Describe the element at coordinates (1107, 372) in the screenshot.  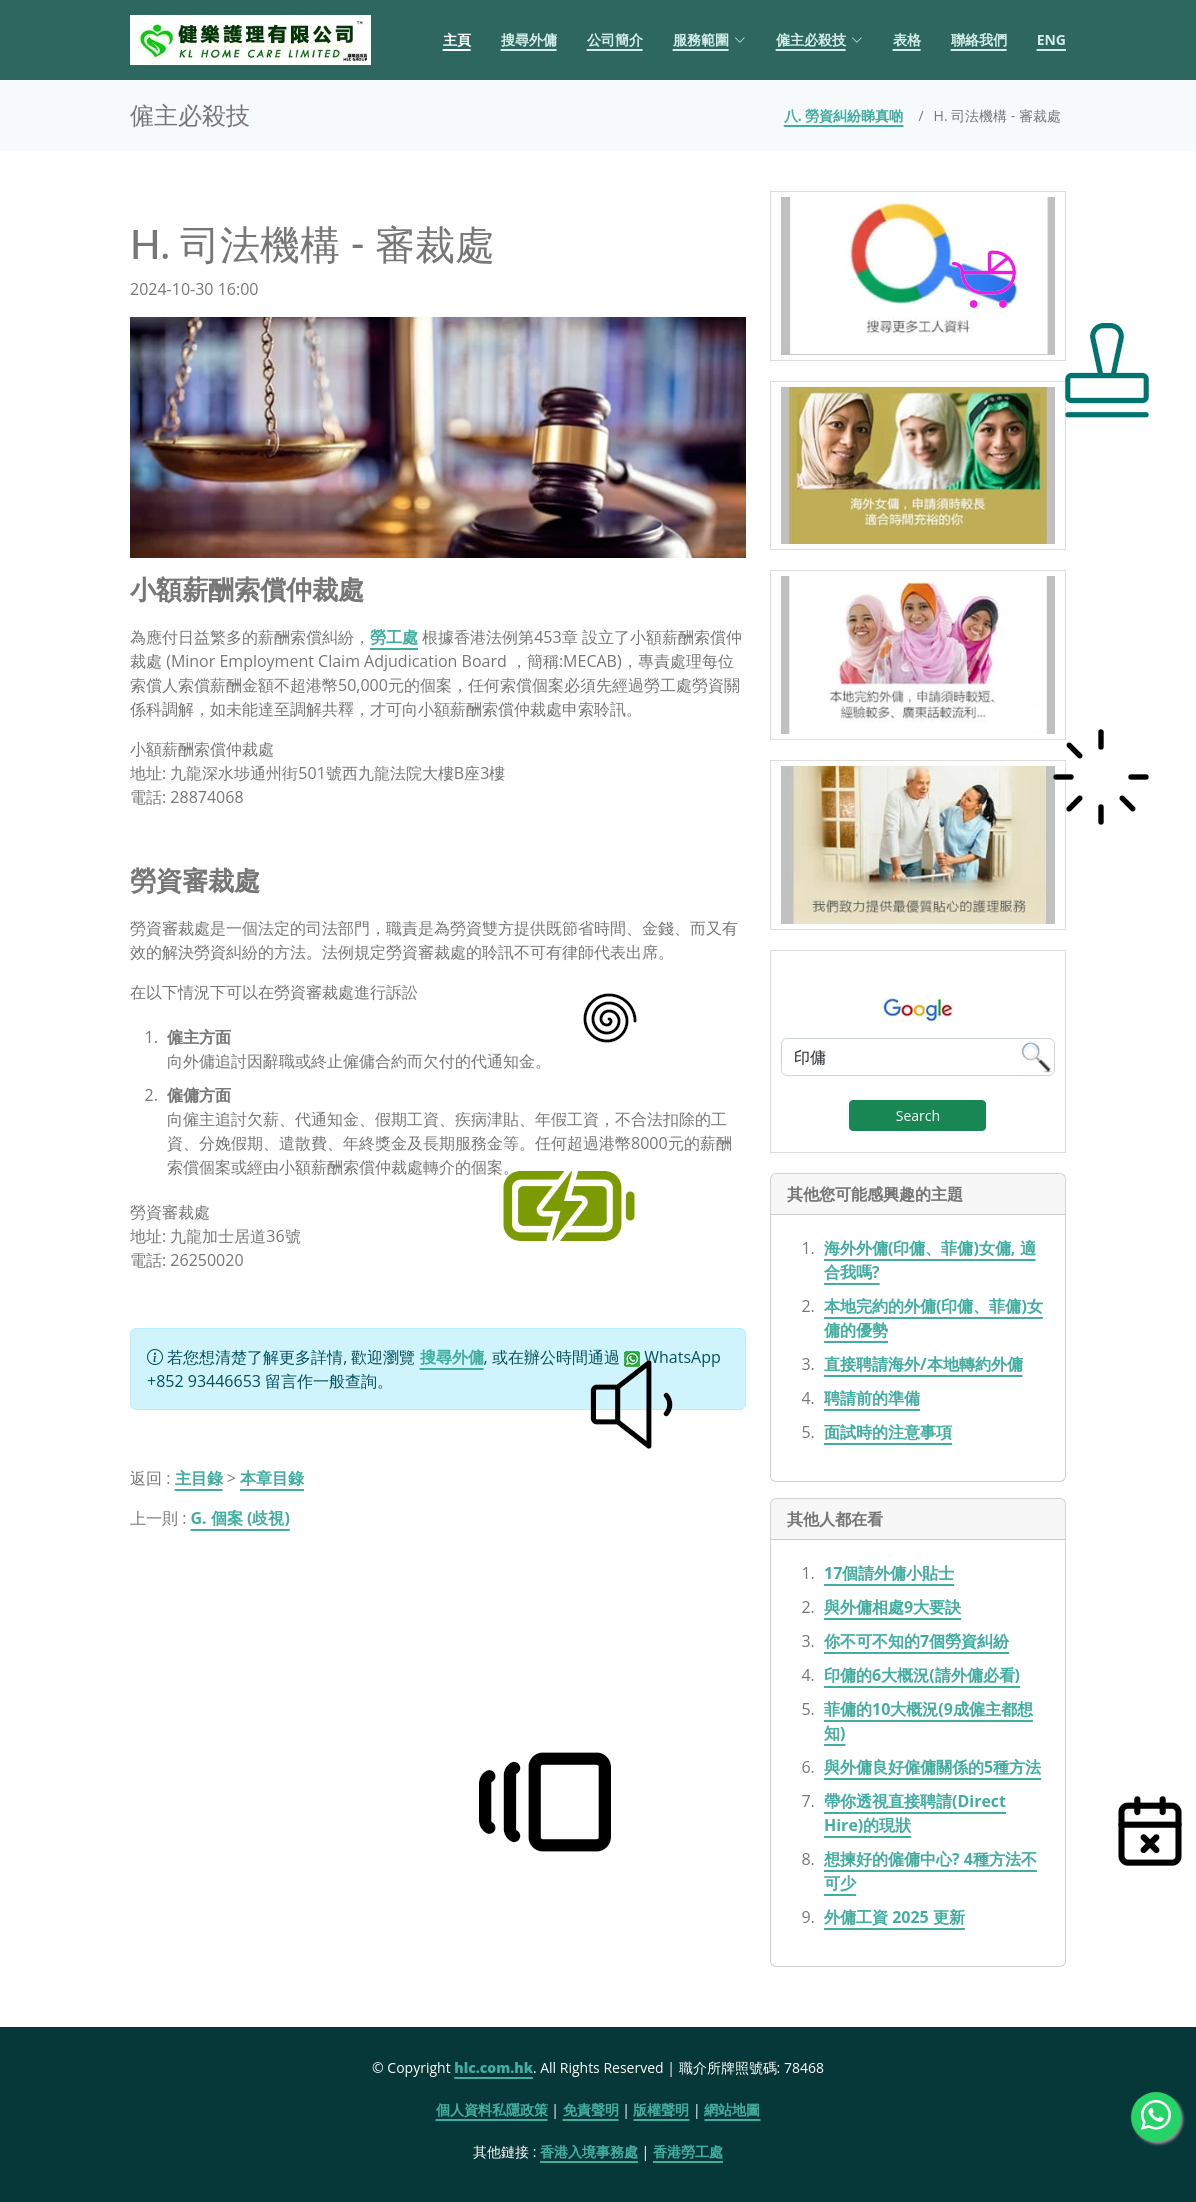
I see `apply a stamp or seal to a document` at that location.